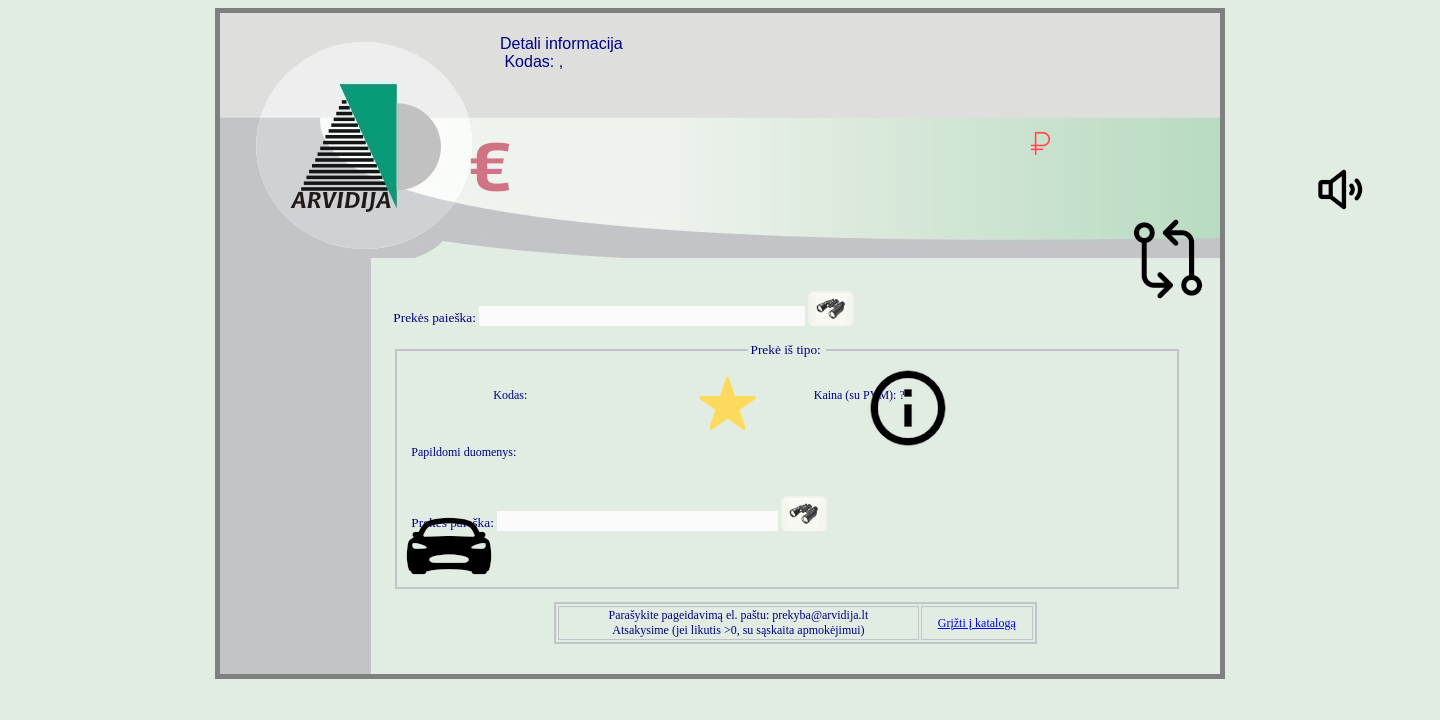 This screenshot has width=1440, height=720. Describe the element at coordinates (1168, 259) in the screenshot. I see `compare branches or code versions` at that location.